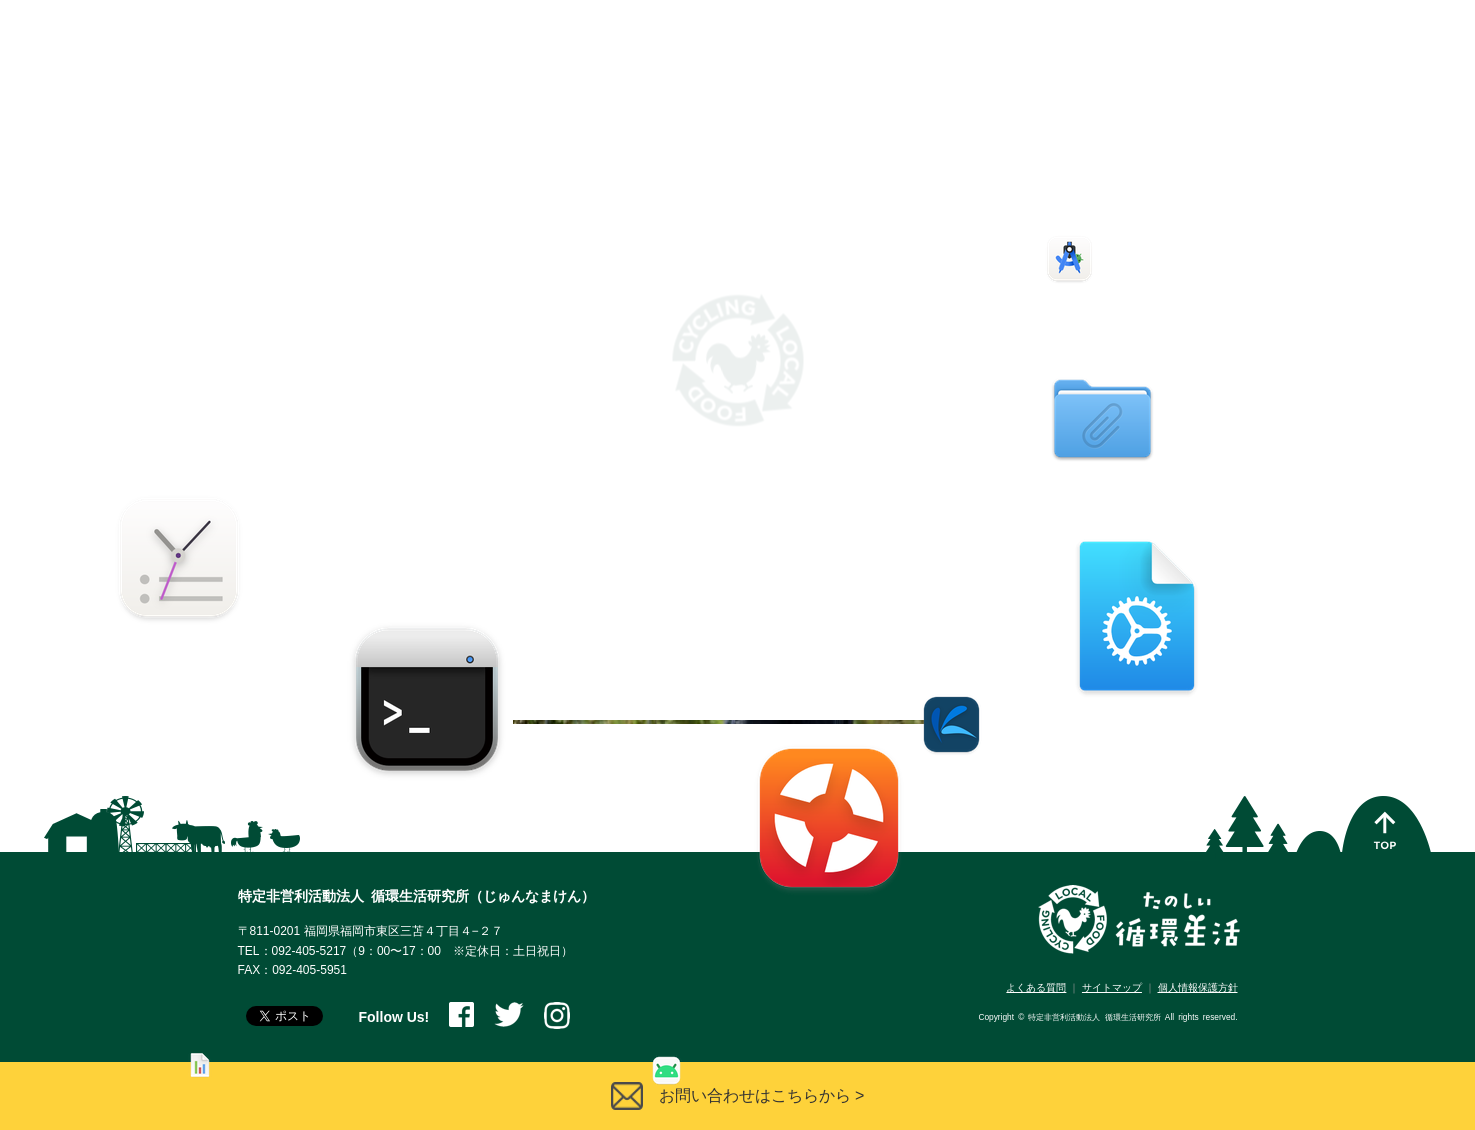 The width and height of the screenshot is (1475, 1130). Describe the element at coordinates (1102, 418) in the screenshot. I see `open folder containing email attachments` at that location.